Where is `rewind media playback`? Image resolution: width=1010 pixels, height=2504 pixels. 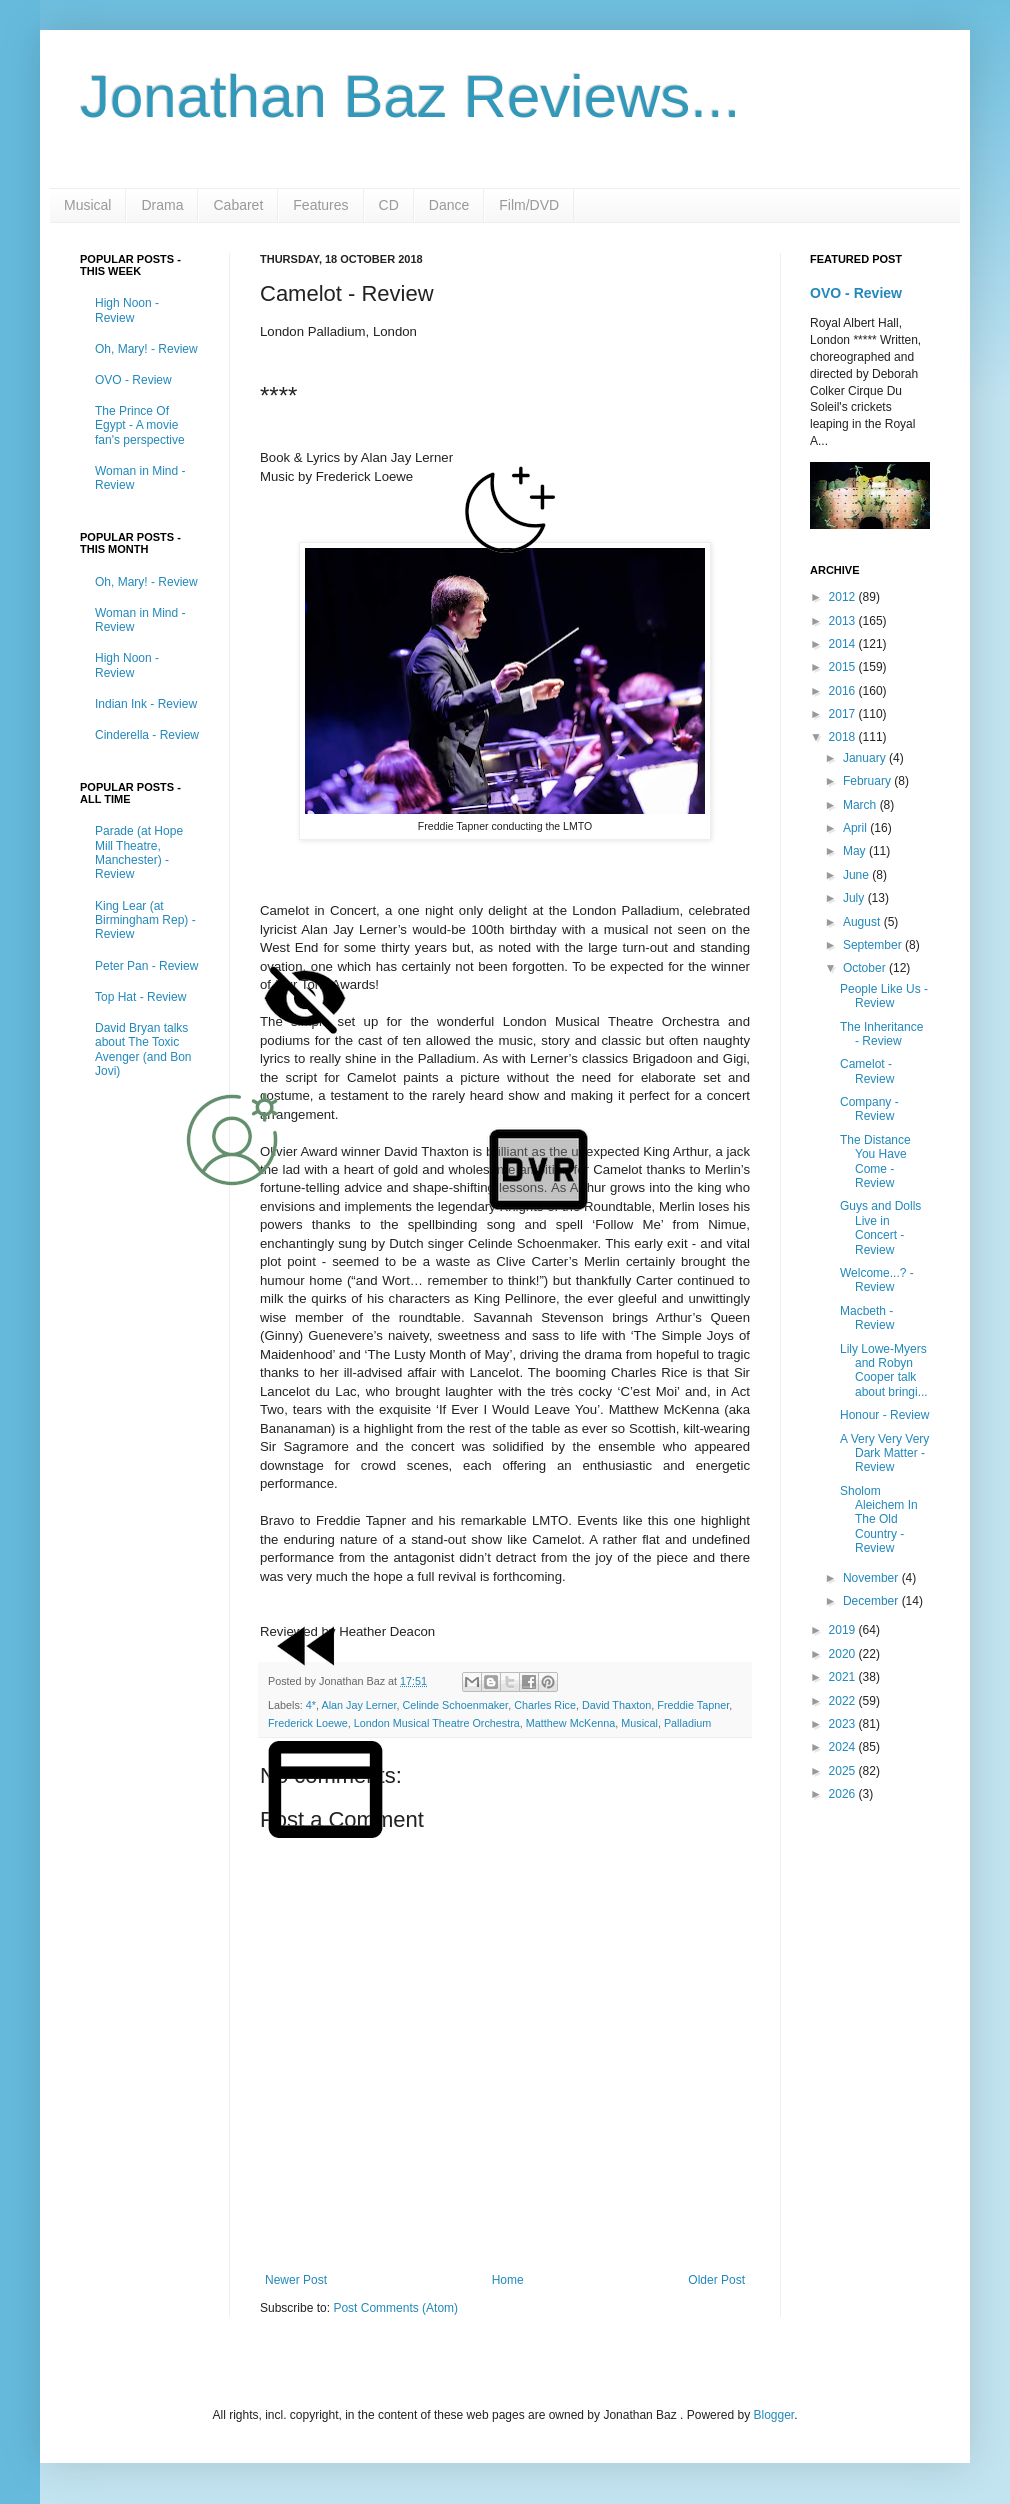 rewind media playback is located at coordinates (308, 1646).